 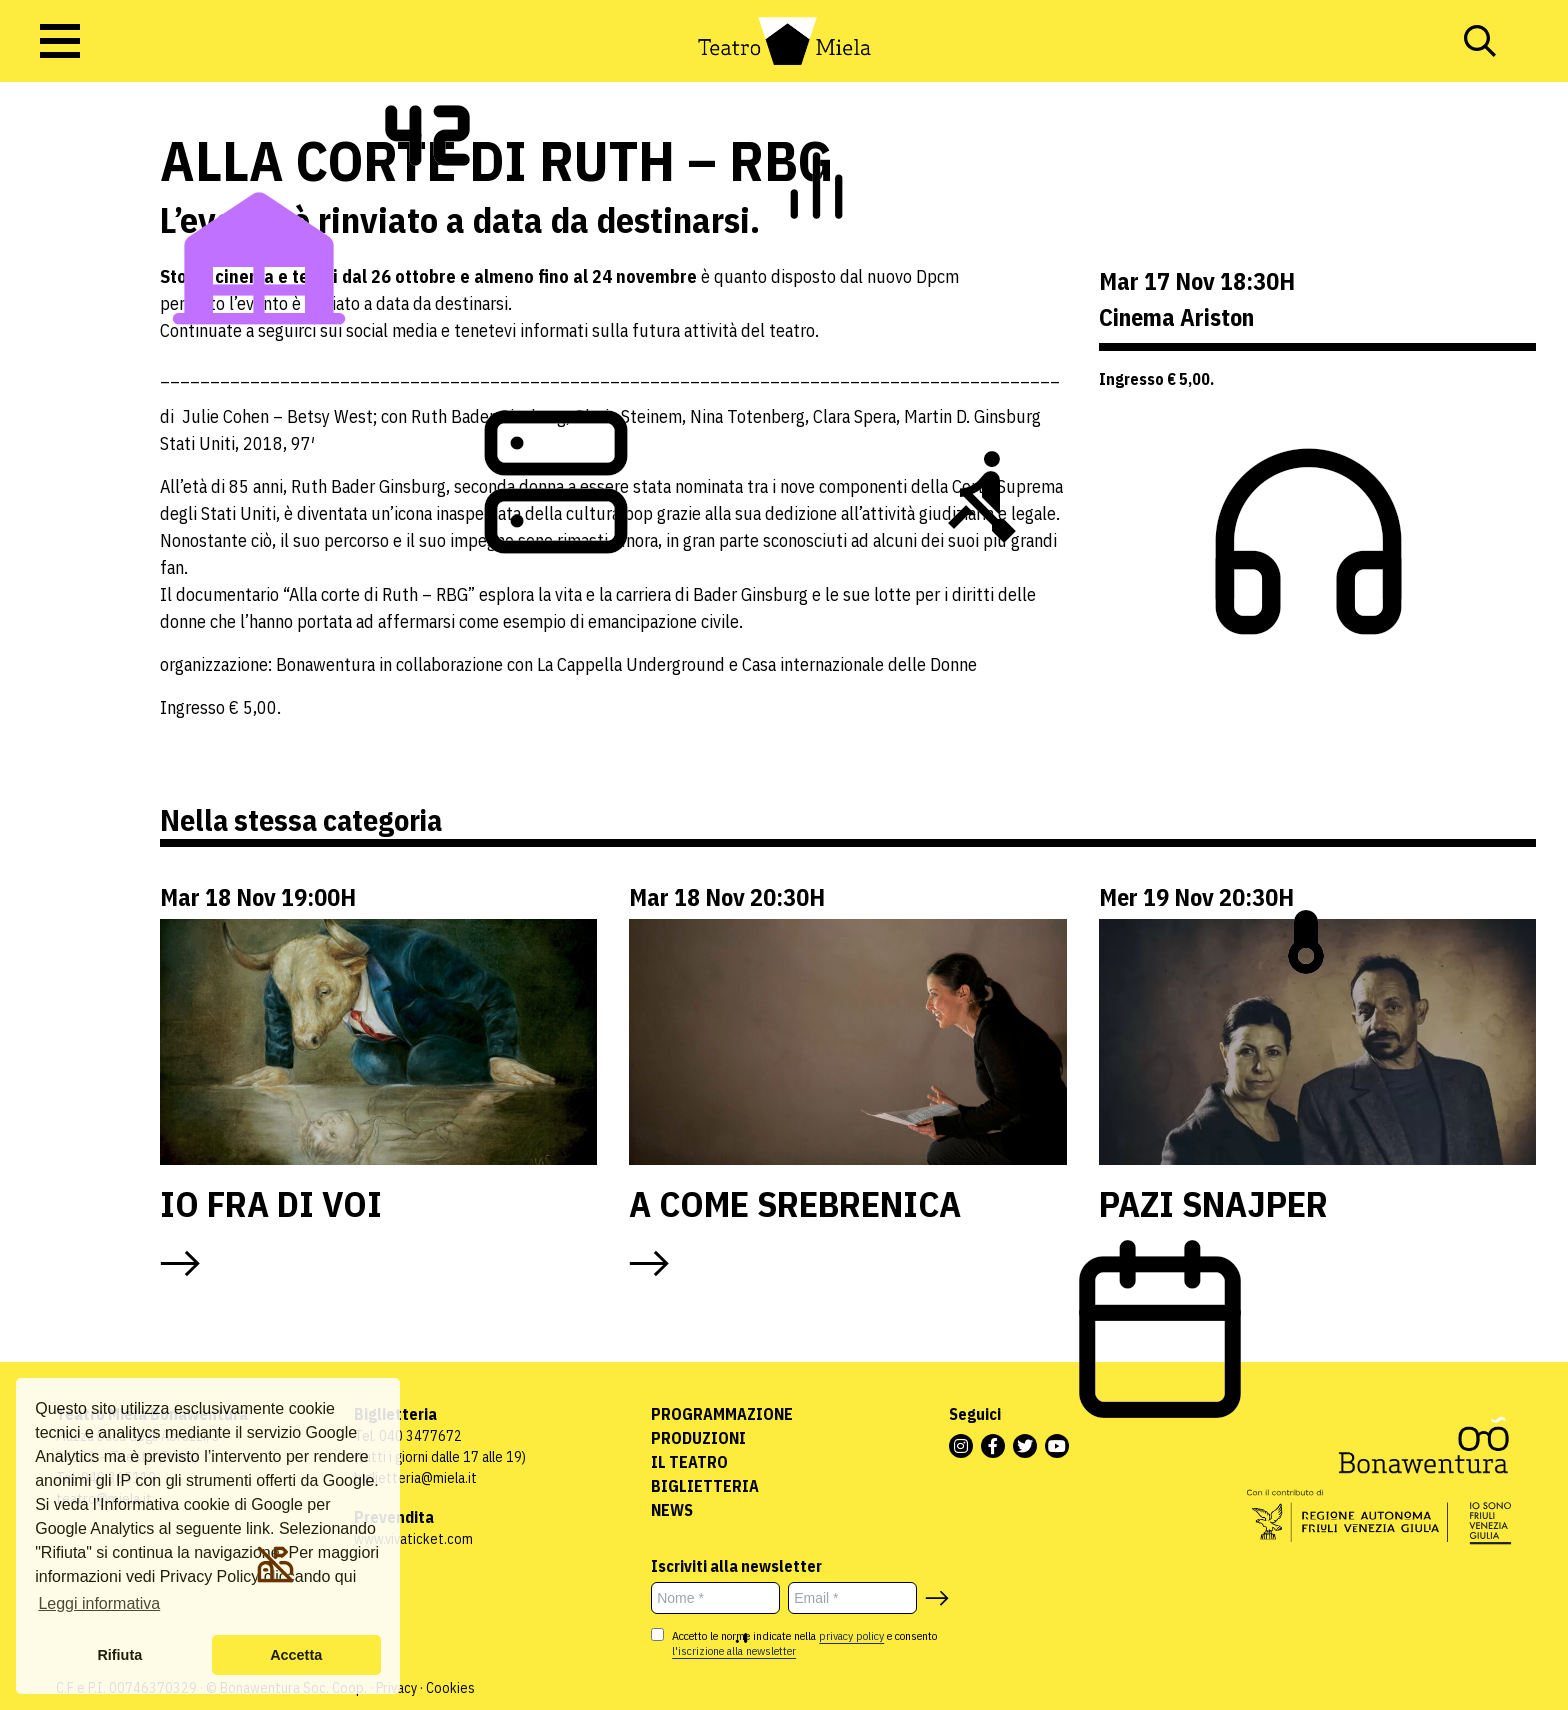 I want to click on indicates freezing or lowest temperature setting, so click(x=1306, y=942).